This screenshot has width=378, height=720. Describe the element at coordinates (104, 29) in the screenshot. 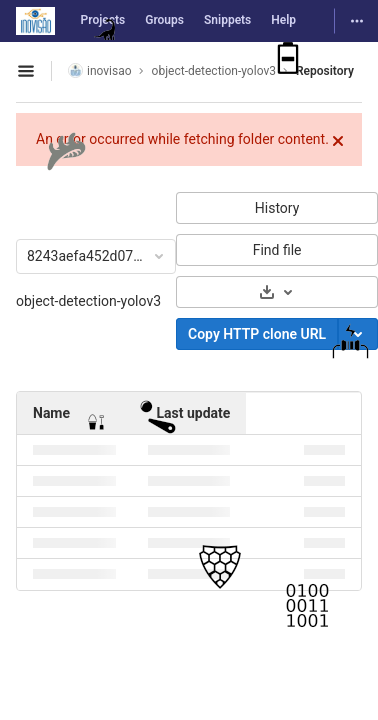

I see `dinosaur category or prehistoric theme indicator` at that location.